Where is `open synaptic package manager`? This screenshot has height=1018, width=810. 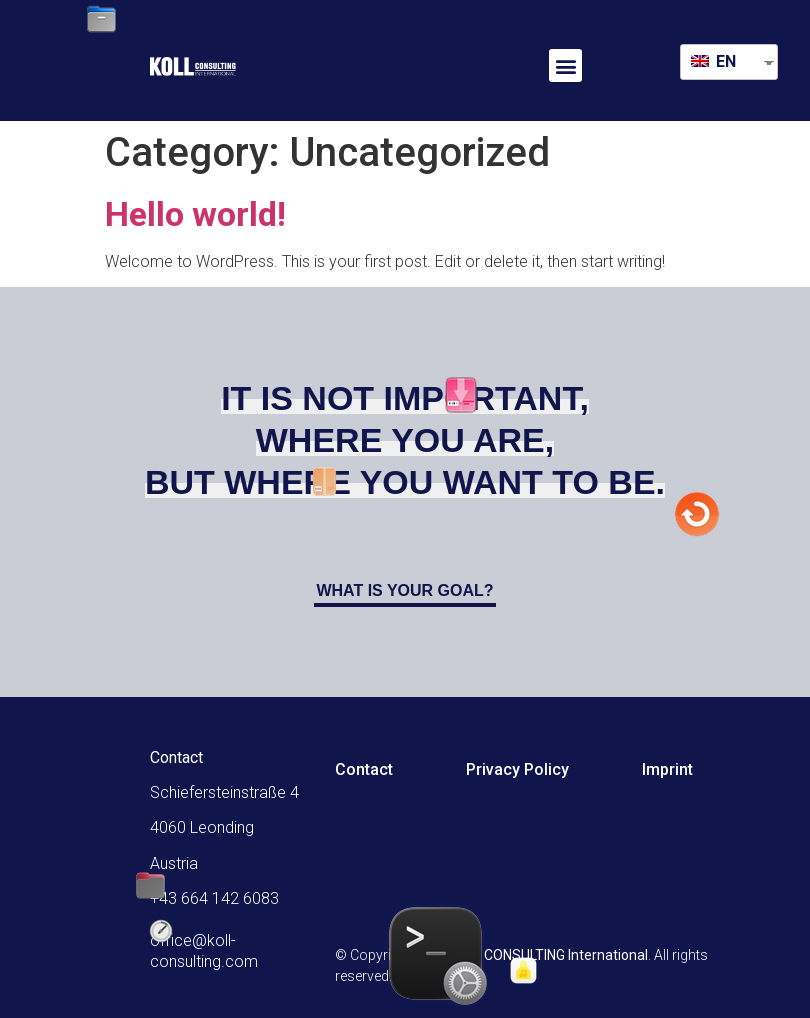
open synaptic package manager is located at coordinates (461, 395).